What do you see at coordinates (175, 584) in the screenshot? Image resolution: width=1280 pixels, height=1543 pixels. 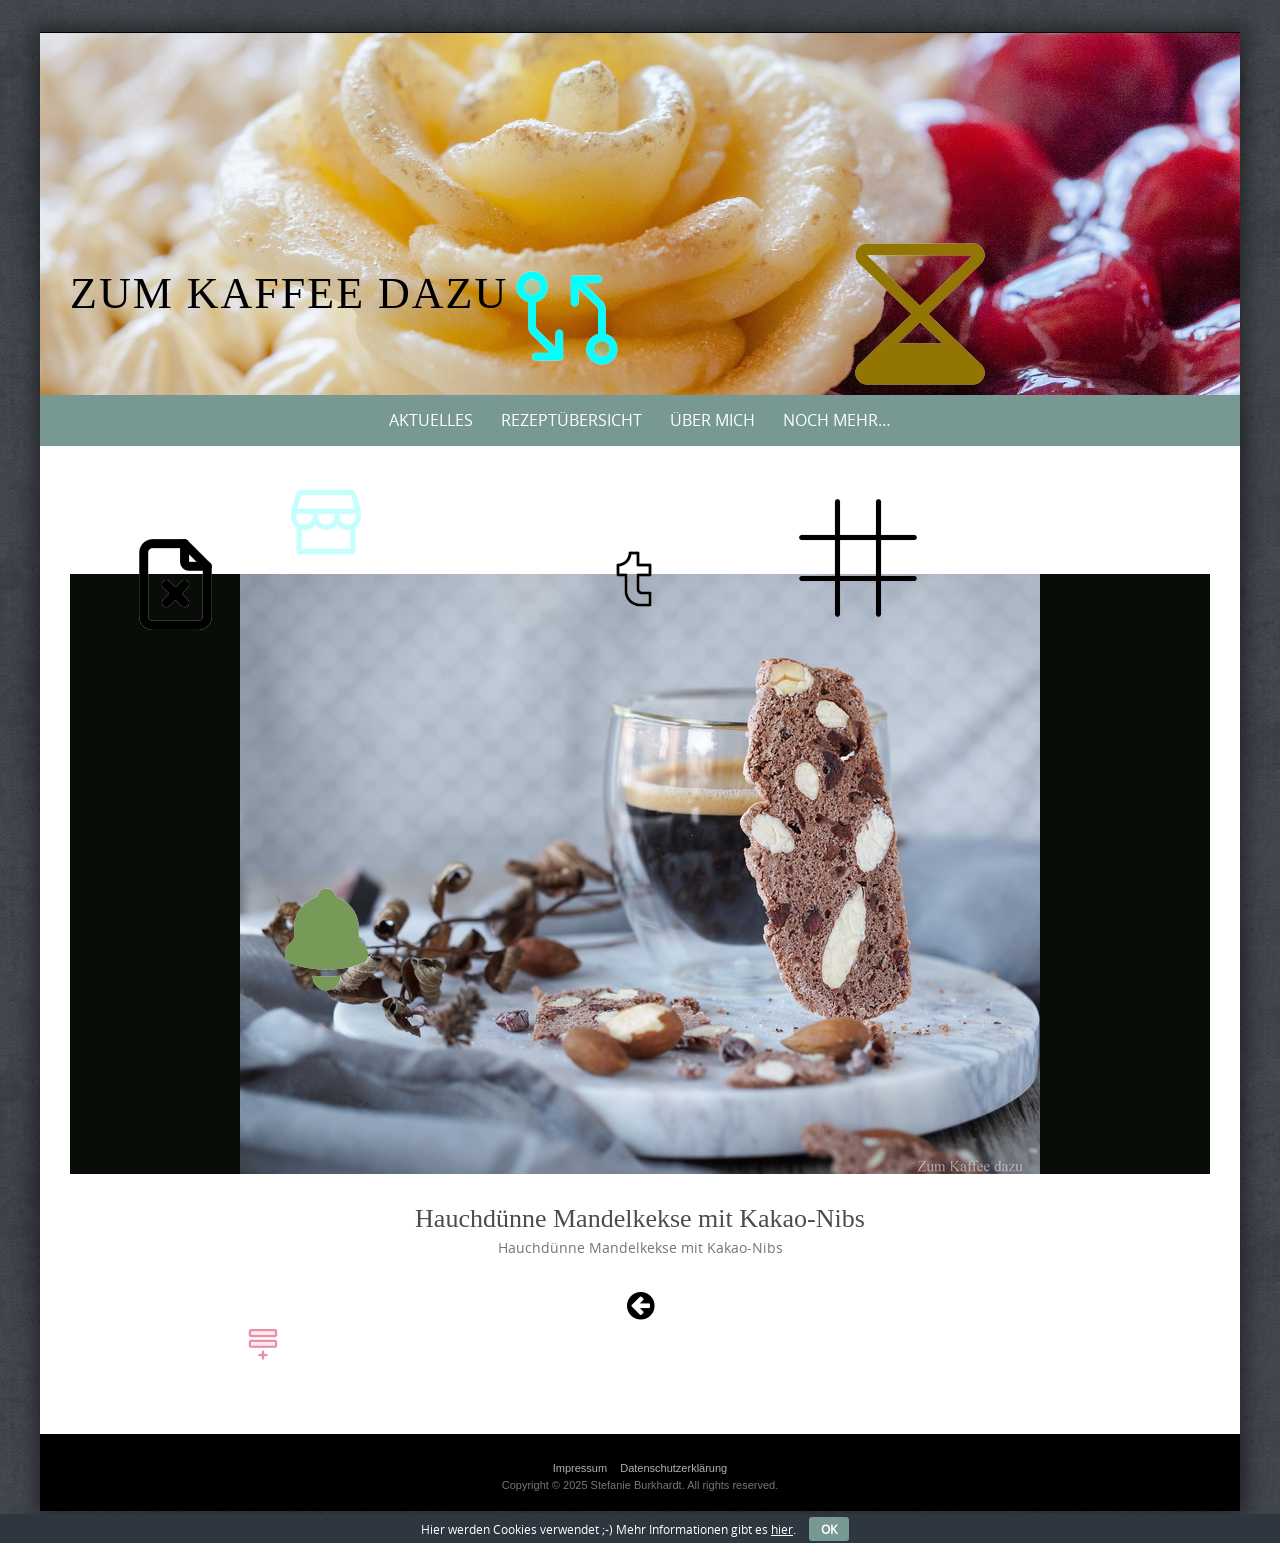 I see `delete or remove a file` at bounding box center [175, 584].